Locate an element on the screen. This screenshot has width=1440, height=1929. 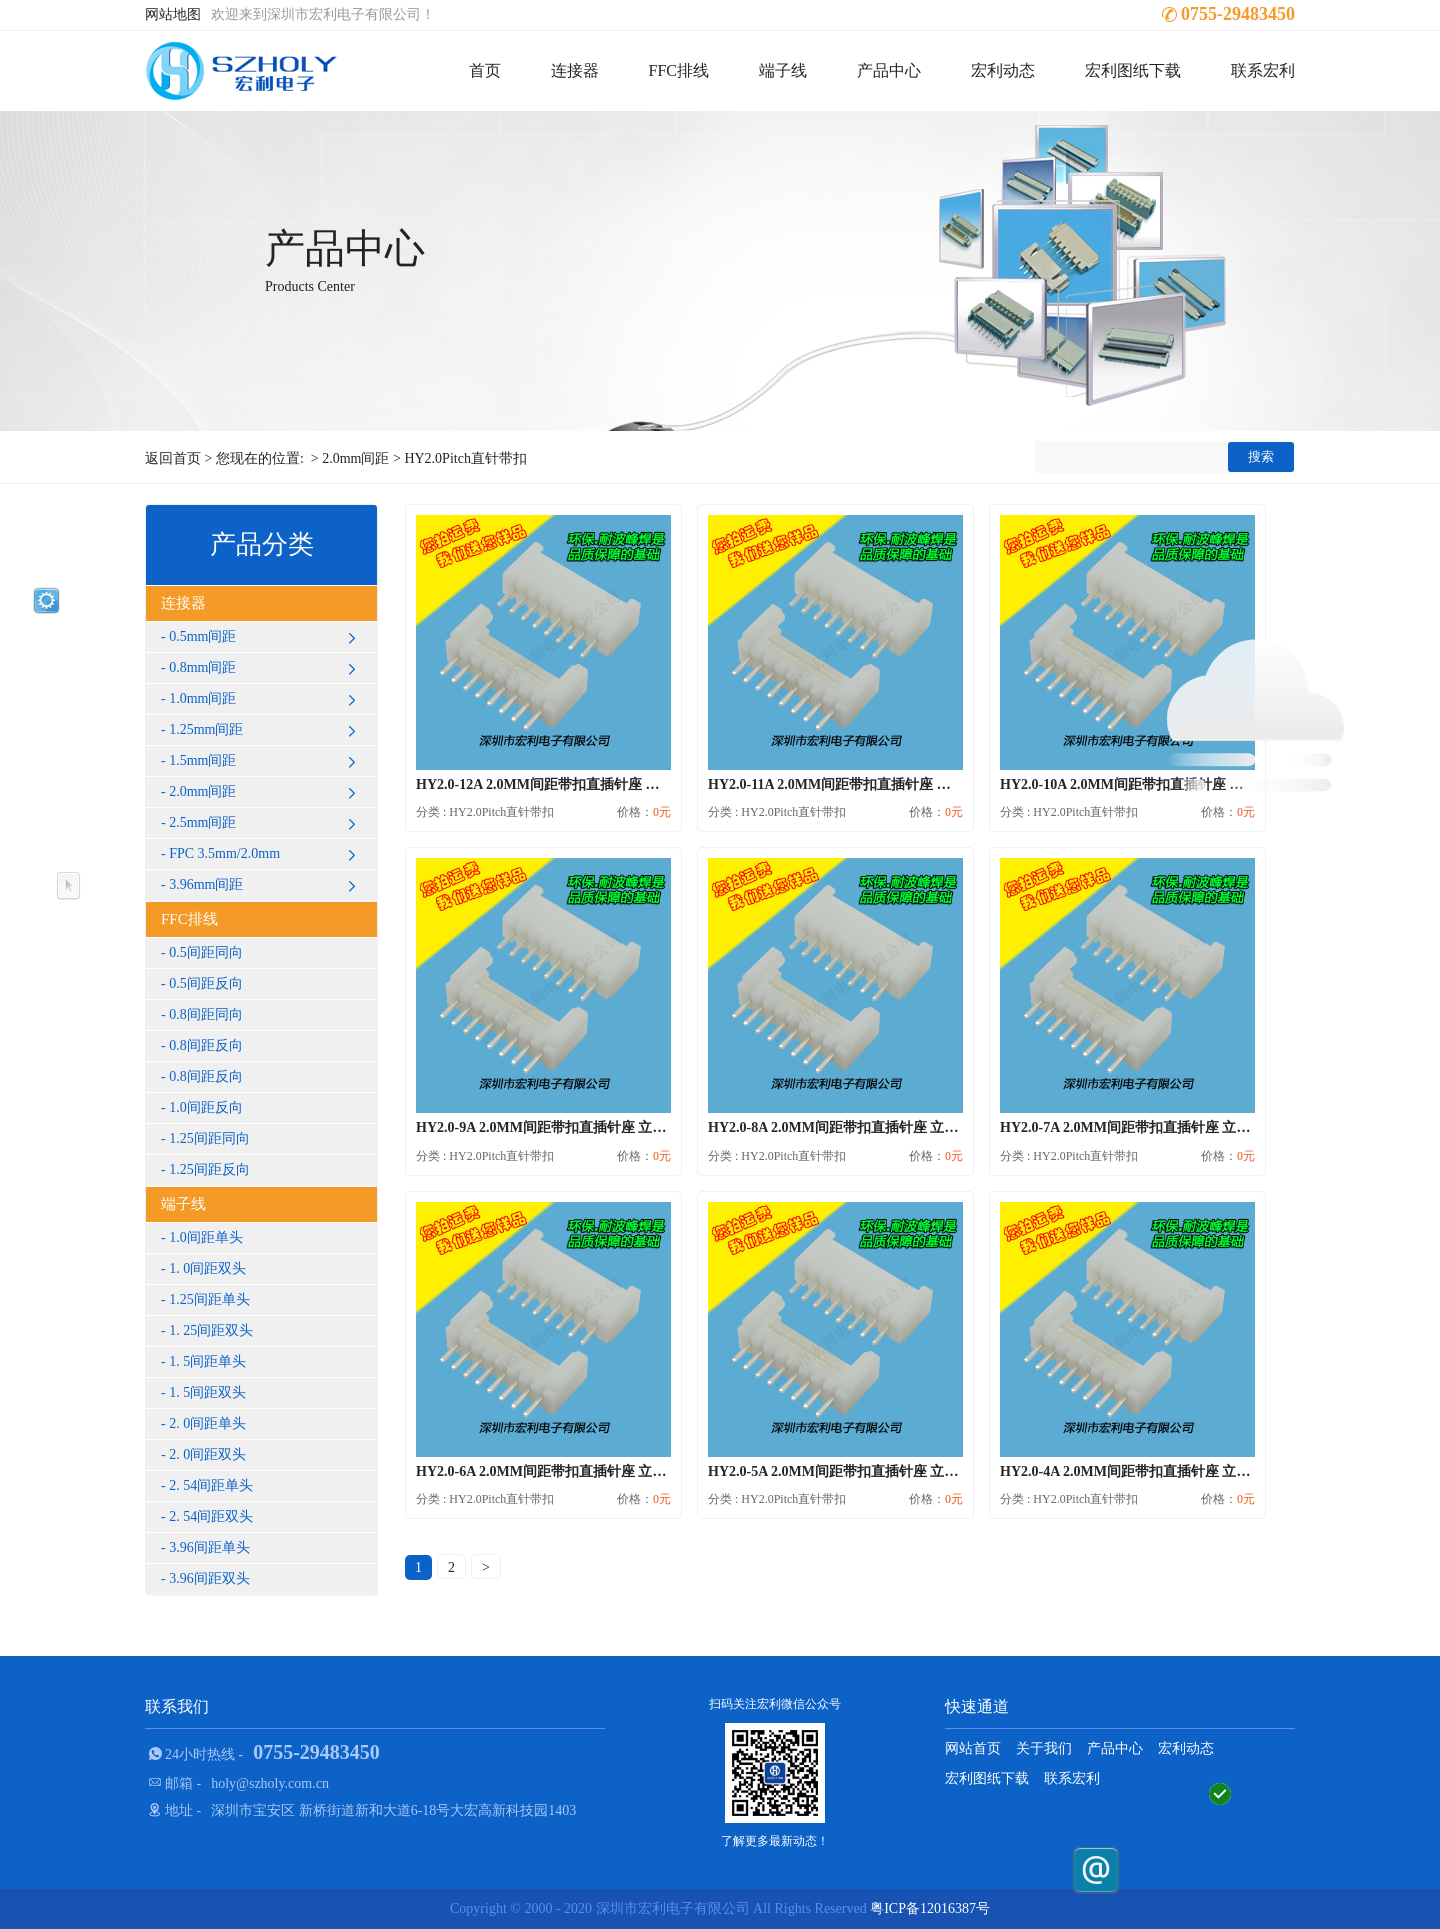
cursor image file type is located at coordinates (68, 885).